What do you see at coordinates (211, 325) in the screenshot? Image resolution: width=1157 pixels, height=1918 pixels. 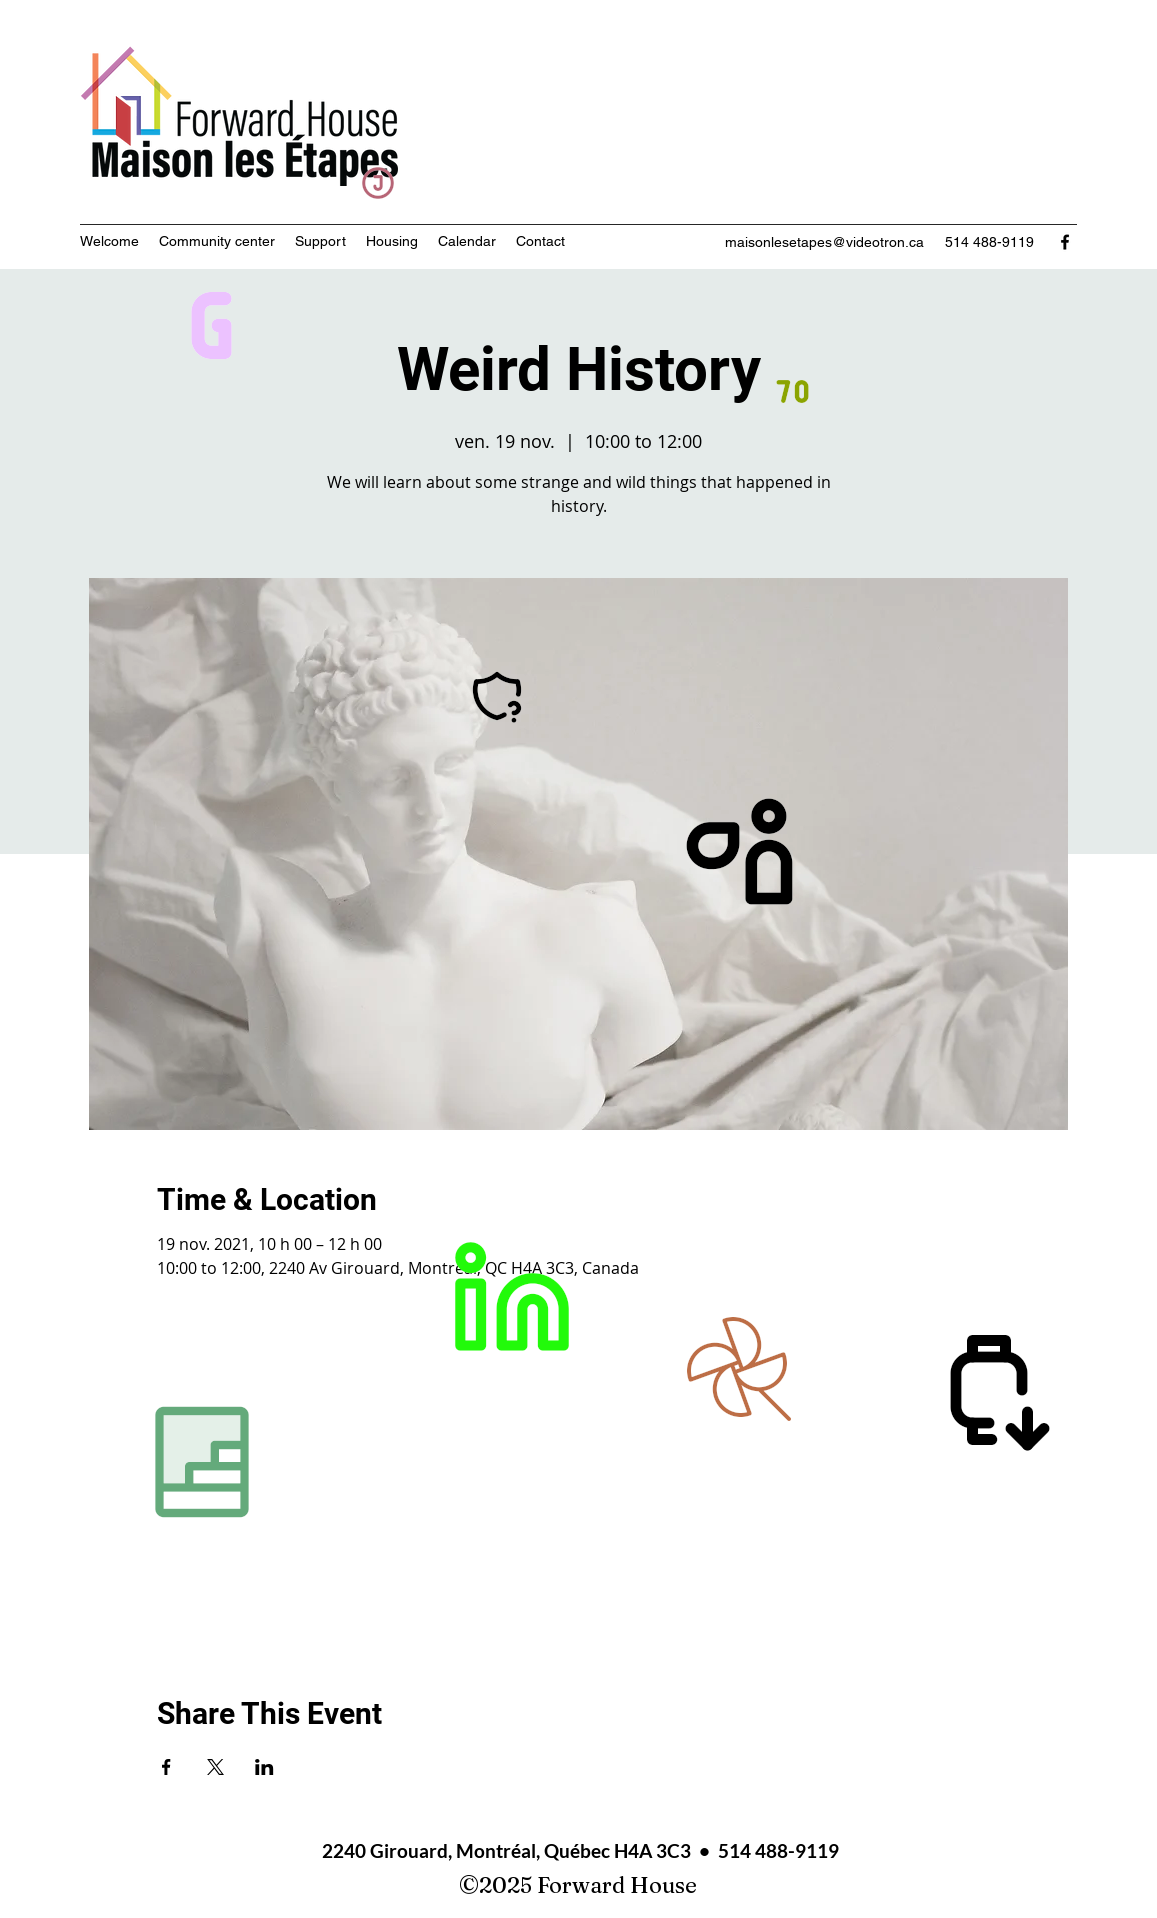 I see `indicates items starting with the letter G` at bounding box center [211, 325].